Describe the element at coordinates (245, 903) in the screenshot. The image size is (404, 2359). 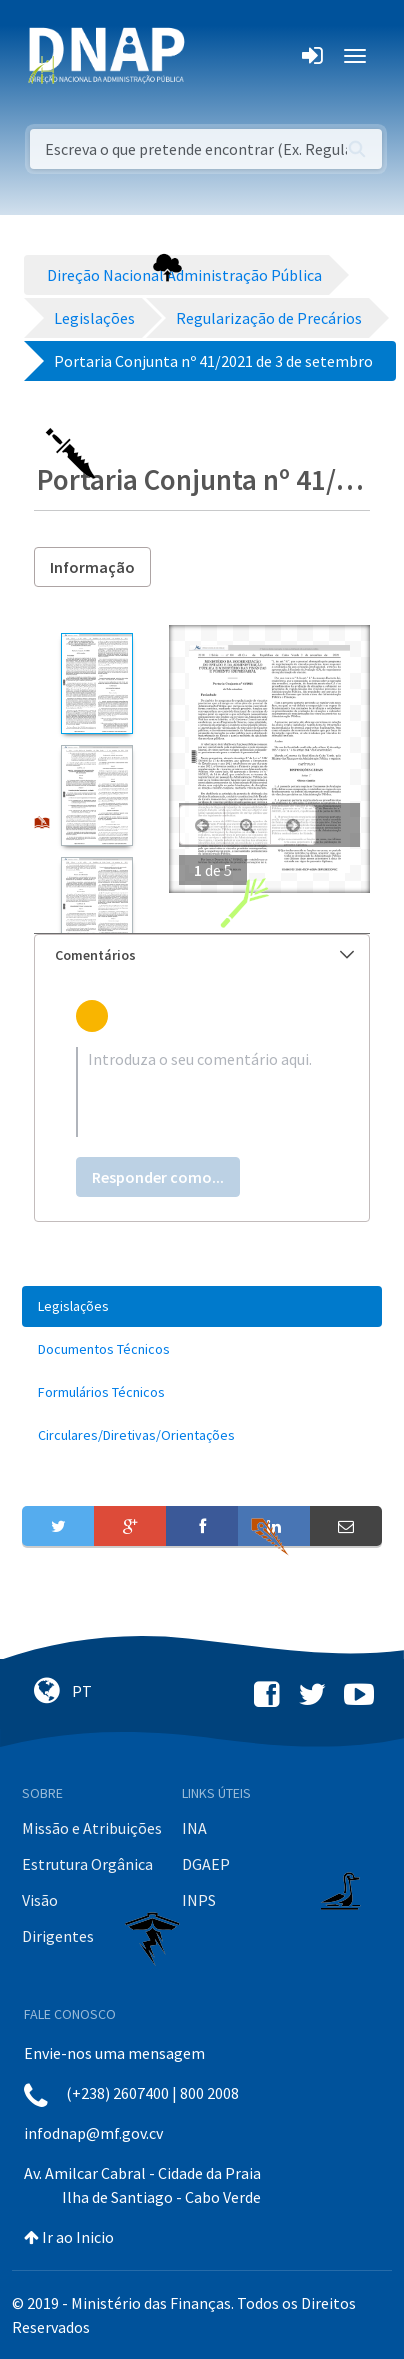
I see `select leek ingredient in cooking game` at that location.